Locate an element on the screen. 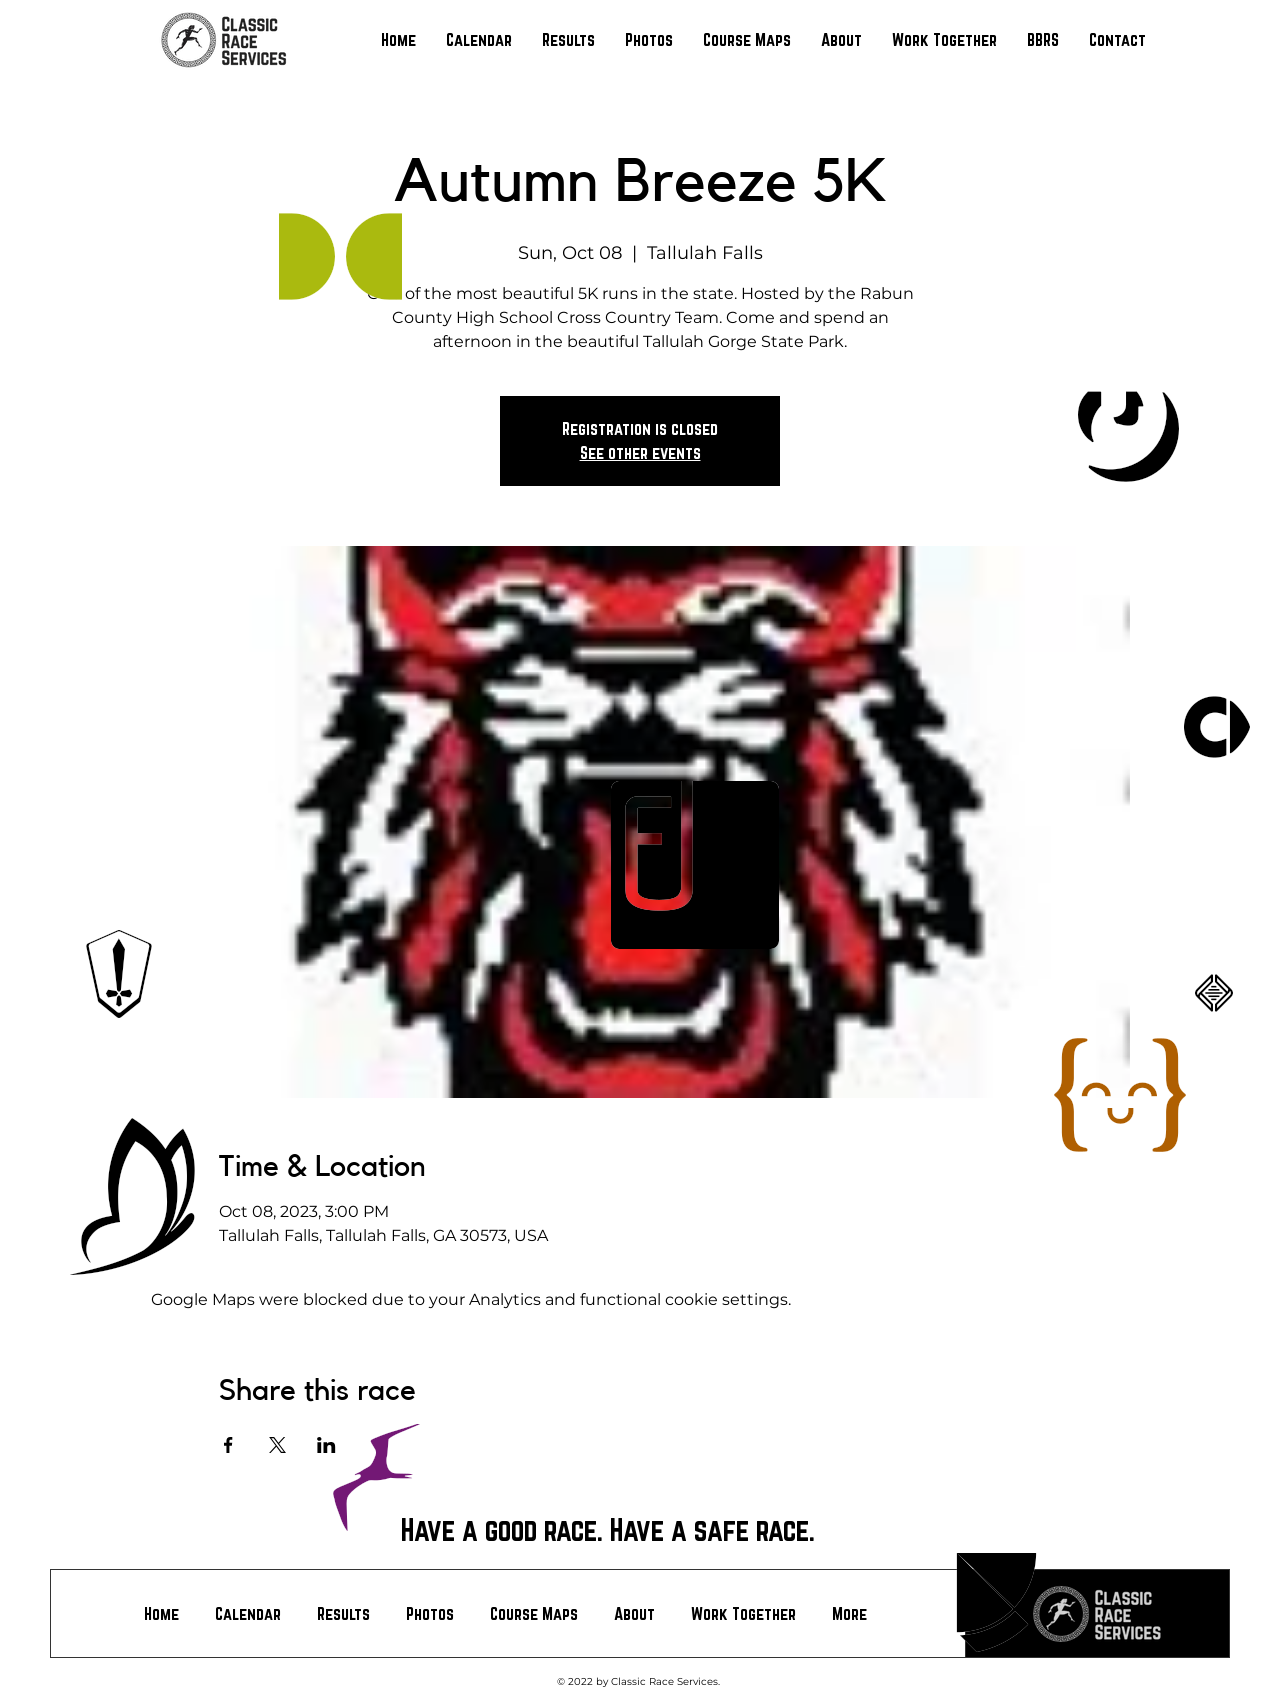 Image resolution: width=1280 pixels, height=1703 pixels. launch heroic games launcher is located at coordinates (119, 974).